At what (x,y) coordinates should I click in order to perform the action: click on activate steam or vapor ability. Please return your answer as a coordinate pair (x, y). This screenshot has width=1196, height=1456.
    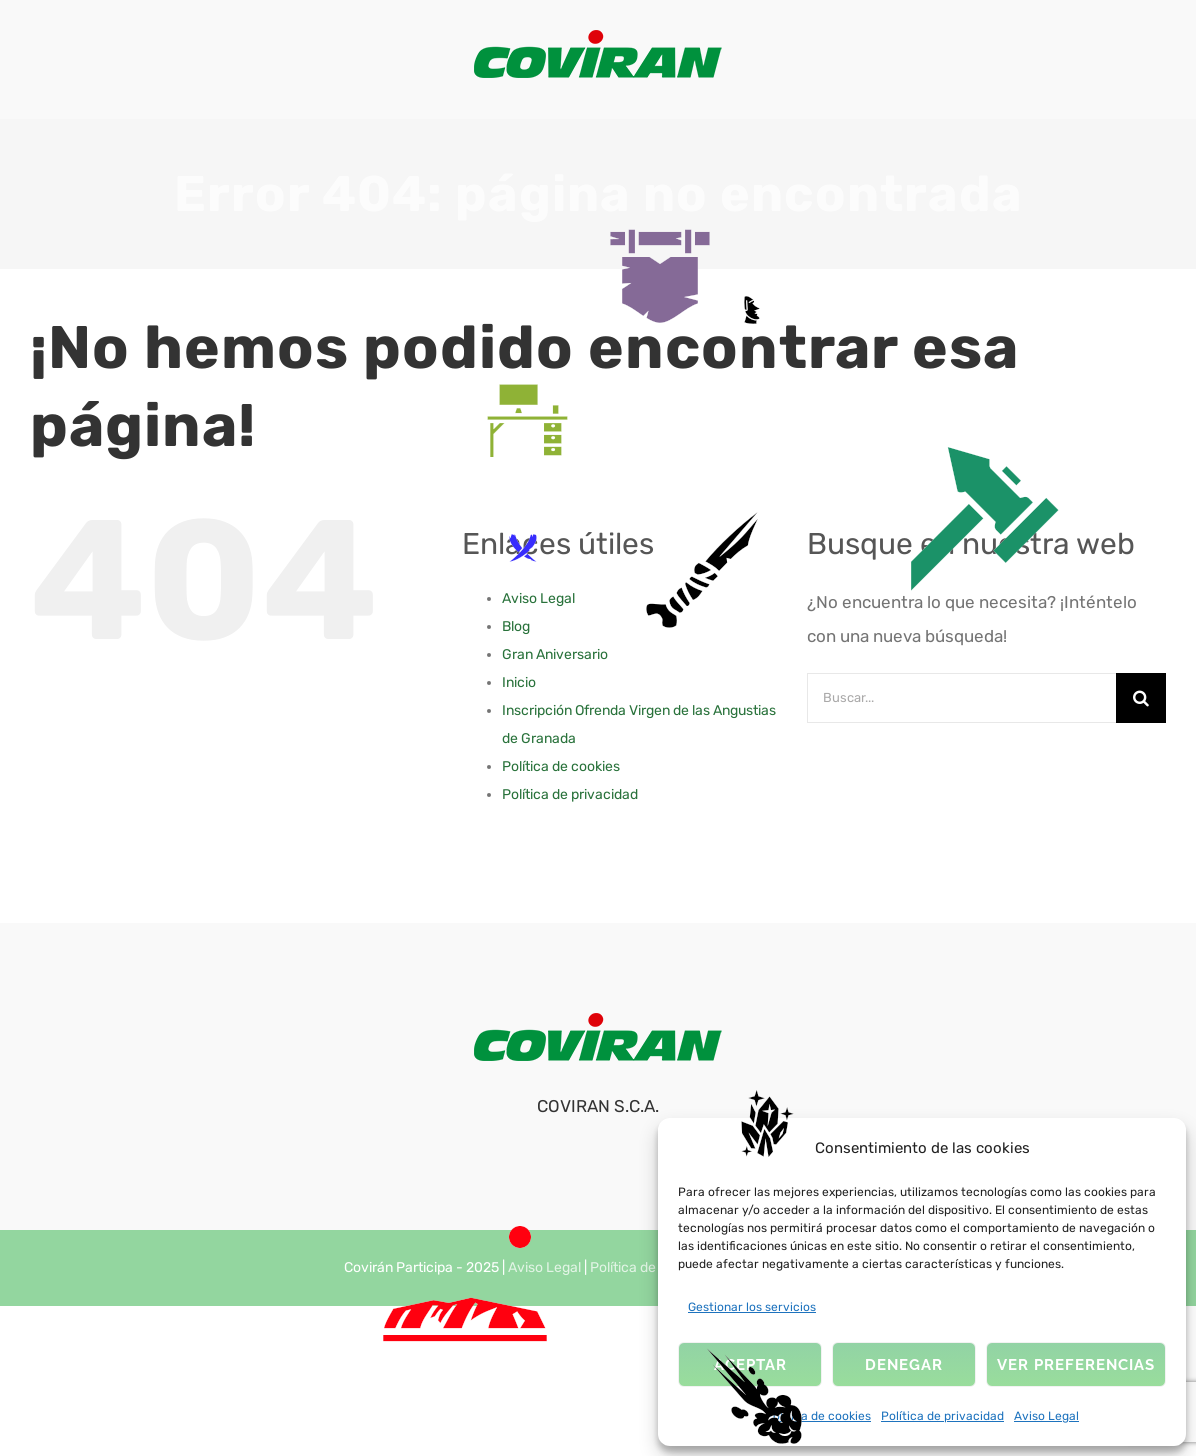
    Looking at the image, I should click on (754, 1396).